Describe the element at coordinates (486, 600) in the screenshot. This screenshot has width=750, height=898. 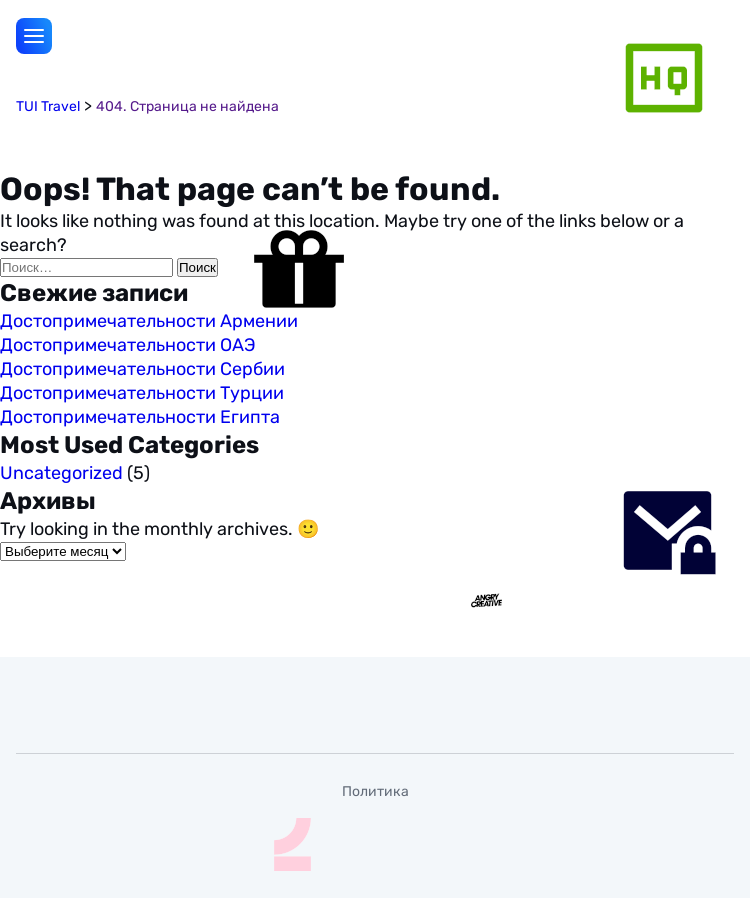
I see `Angry Creative company logo` at that location.